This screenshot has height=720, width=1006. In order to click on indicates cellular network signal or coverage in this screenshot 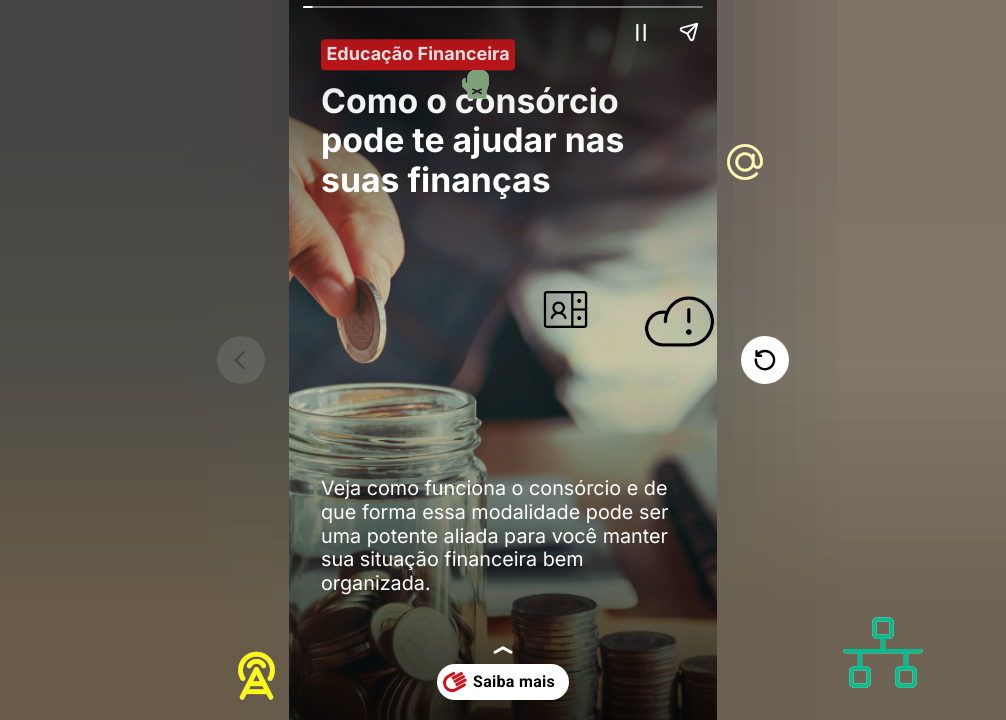, I will do `click(256, 676)`.